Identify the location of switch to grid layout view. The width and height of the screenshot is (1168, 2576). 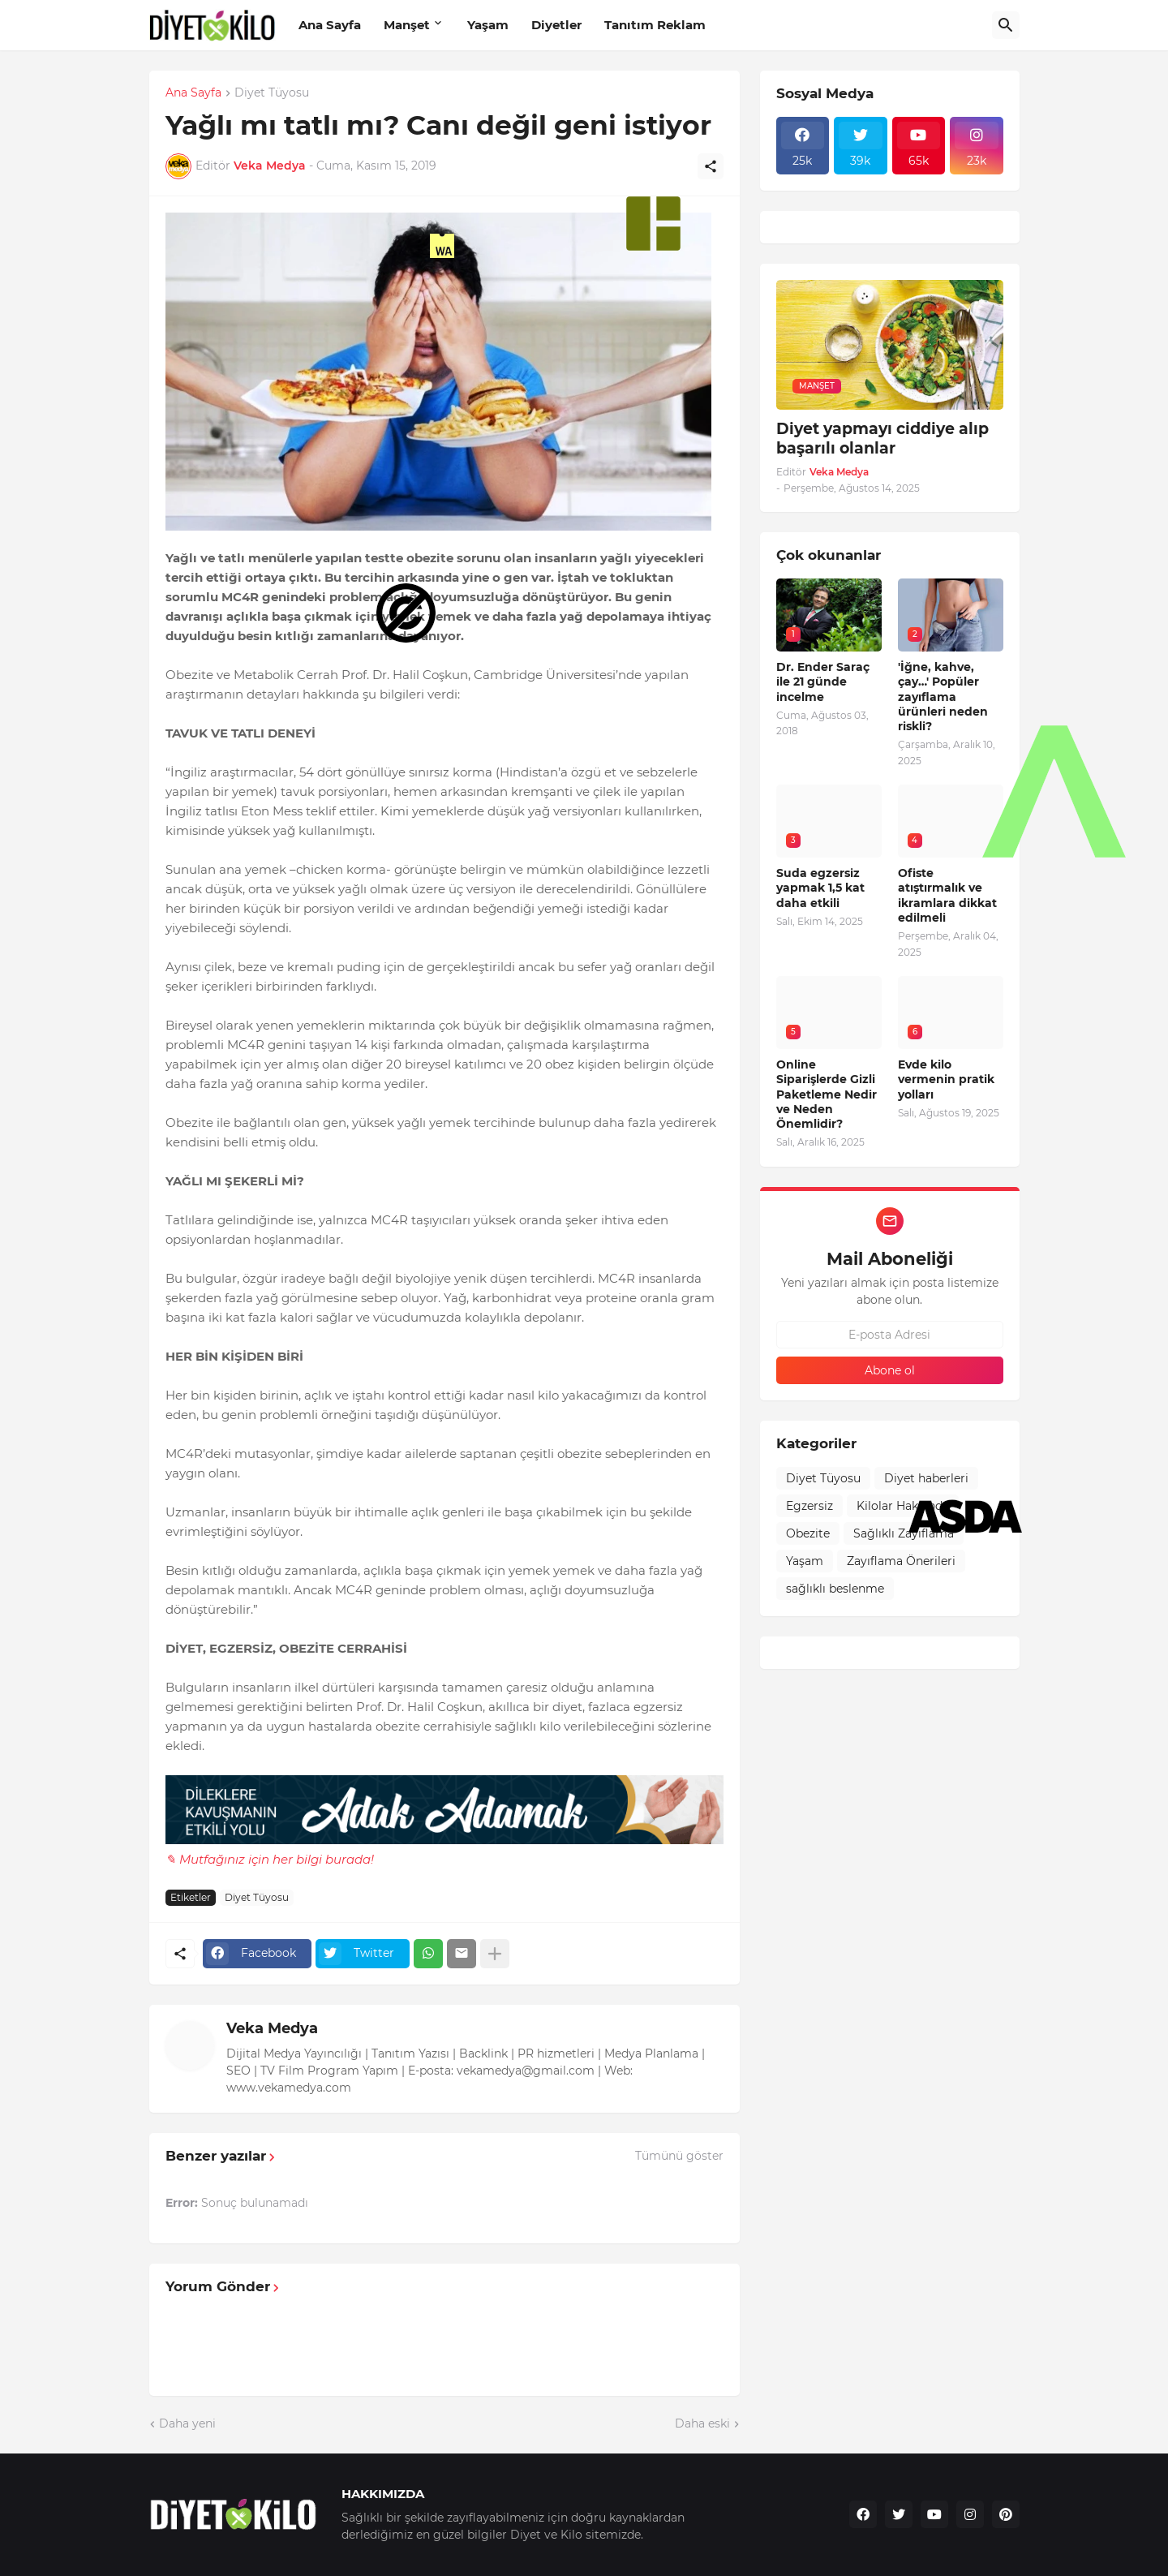
(653, 223).